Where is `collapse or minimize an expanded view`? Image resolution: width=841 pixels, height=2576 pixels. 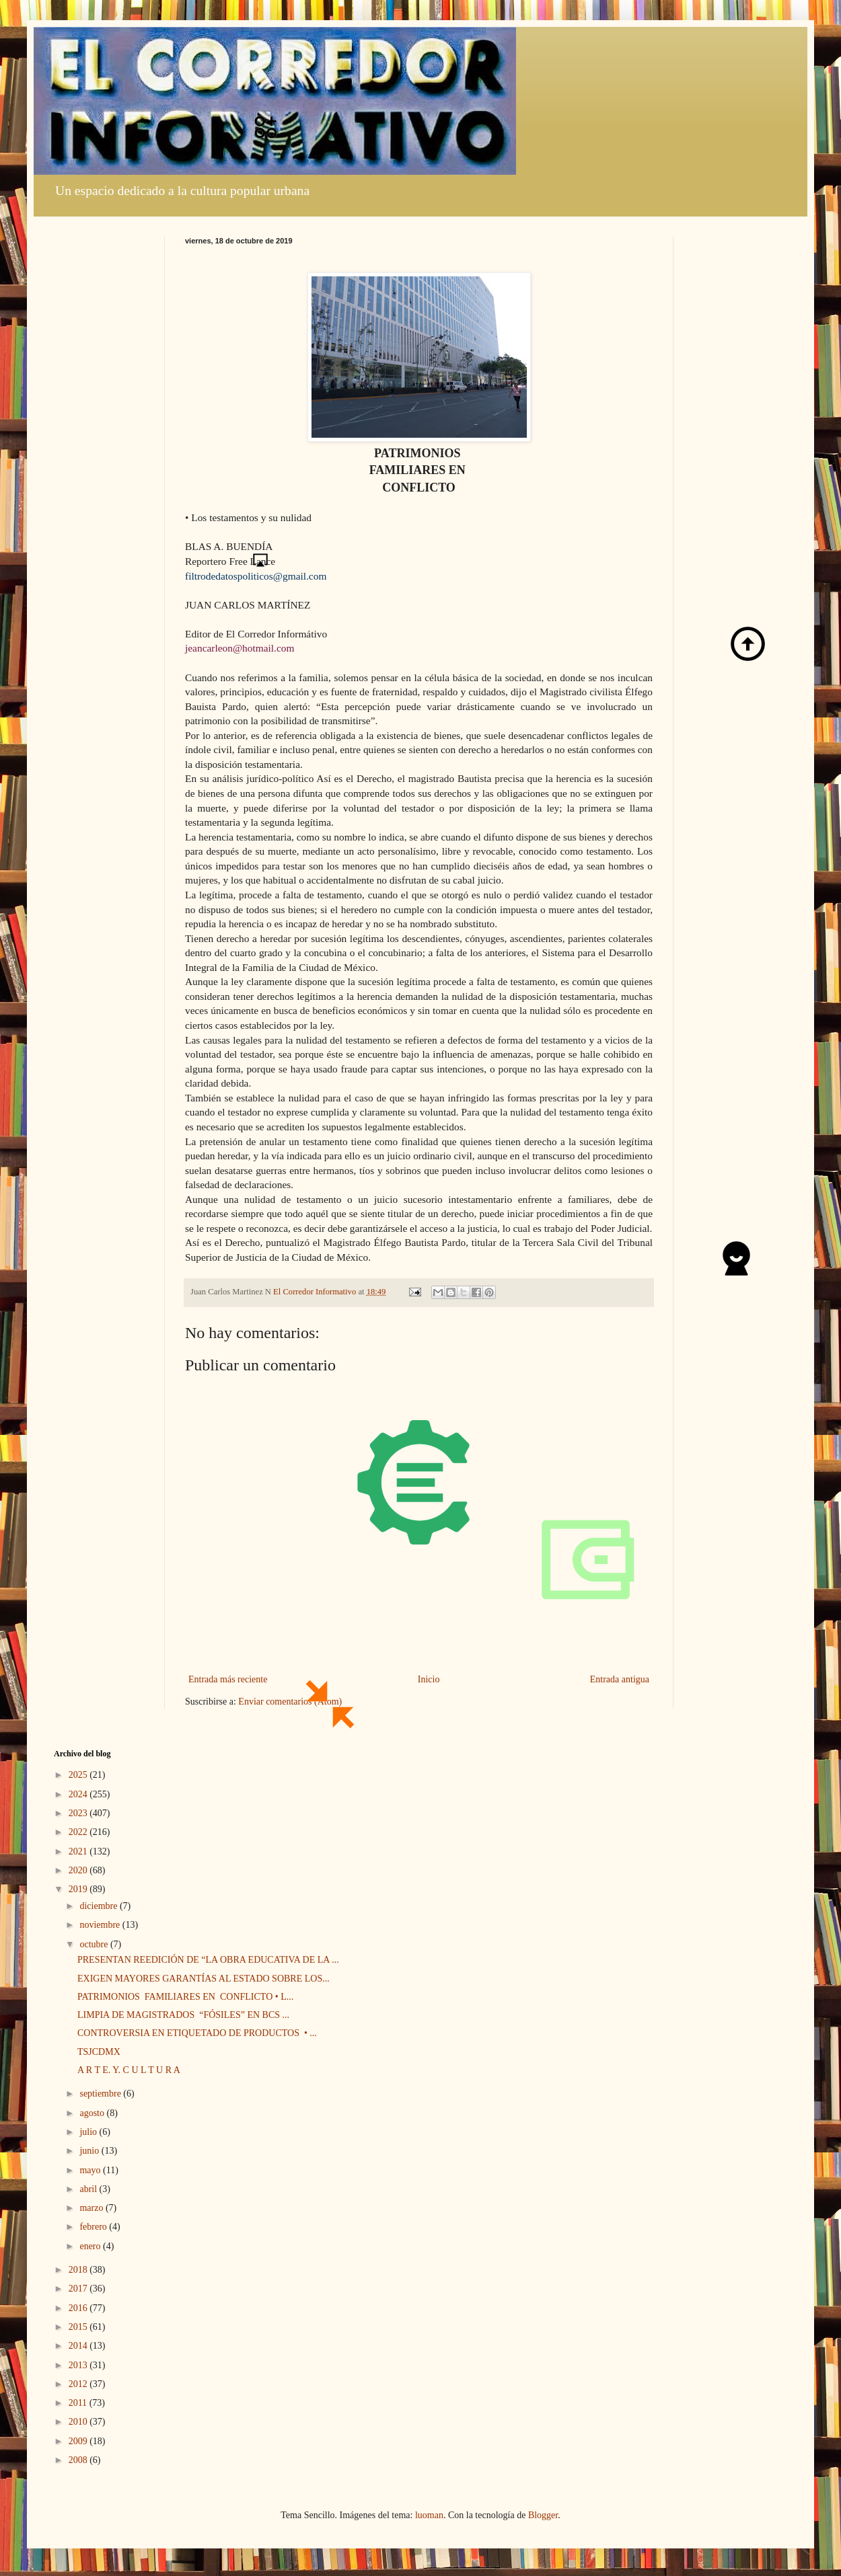 collapse or minimize an expanded view is located at coordinates (330, 1704).